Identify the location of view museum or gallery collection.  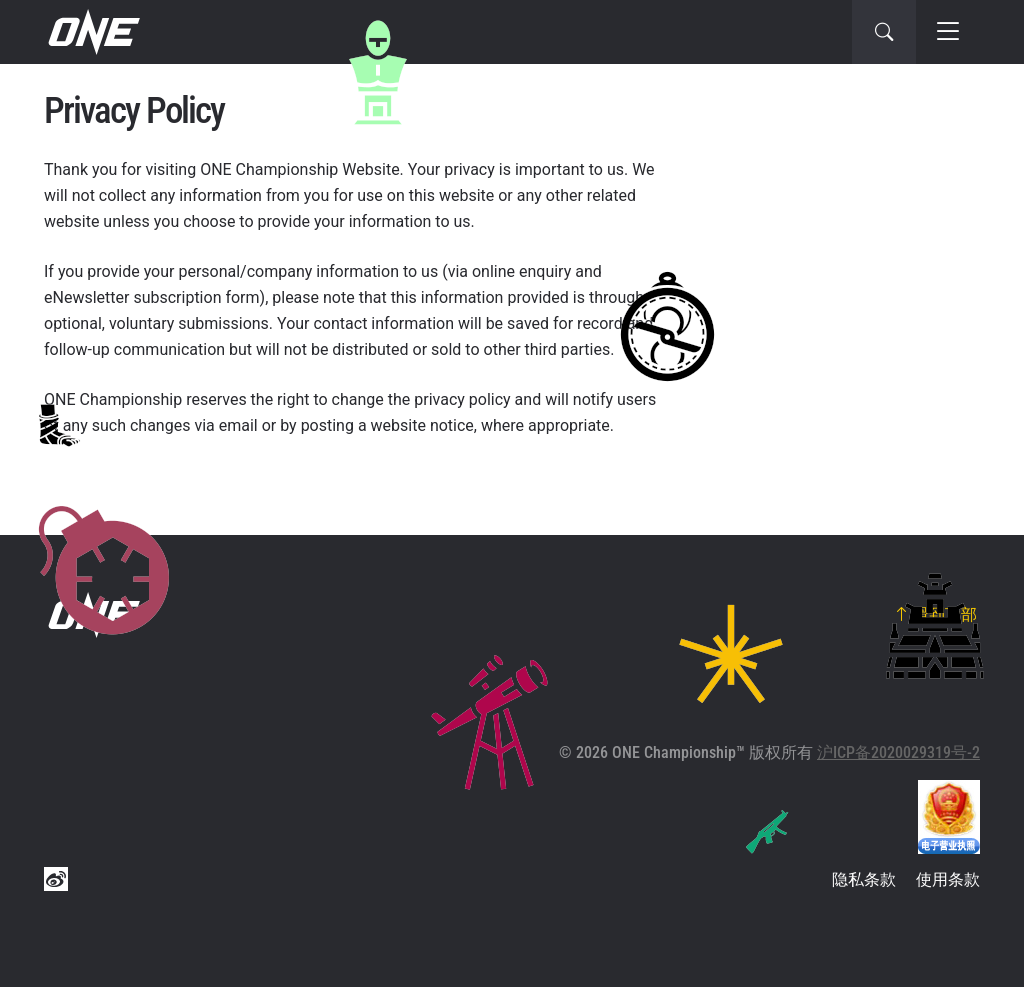
(378, 72).